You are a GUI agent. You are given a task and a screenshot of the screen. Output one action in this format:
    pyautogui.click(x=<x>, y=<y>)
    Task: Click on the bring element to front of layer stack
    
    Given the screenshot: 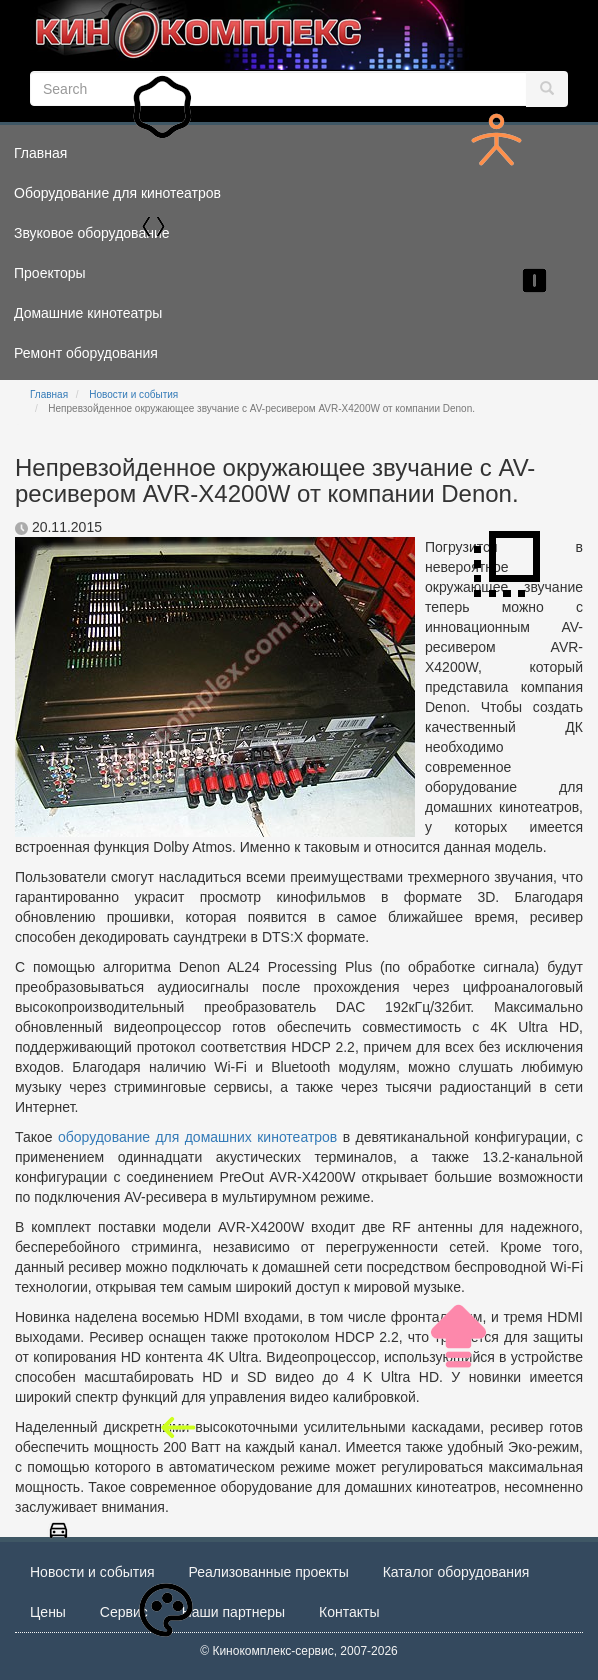 What is the action you would take?
    pyautogui.click(x=507, y=564)
    